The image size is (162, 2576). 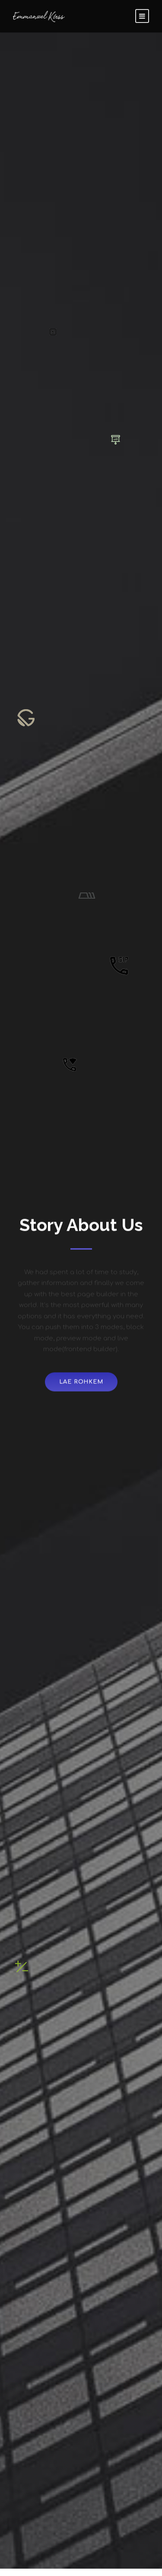 I want to click on switch between open tabs, so click(x=87, y=896).